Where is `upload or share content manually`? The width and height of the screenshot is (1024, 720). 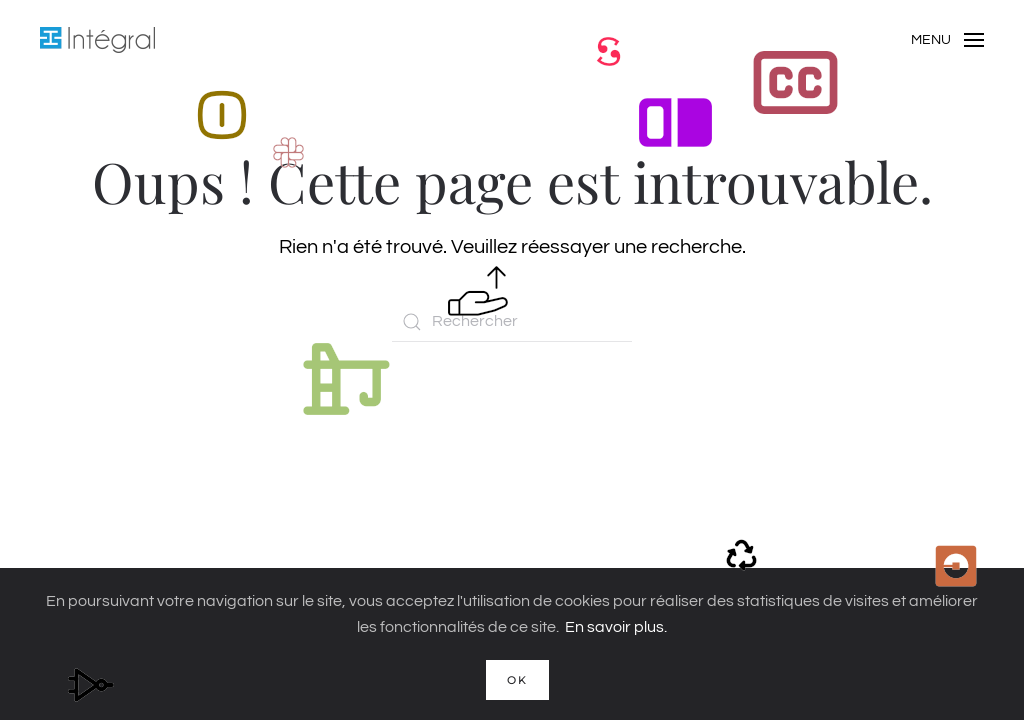 upload or share content manually is located at coordinates (480, 294).